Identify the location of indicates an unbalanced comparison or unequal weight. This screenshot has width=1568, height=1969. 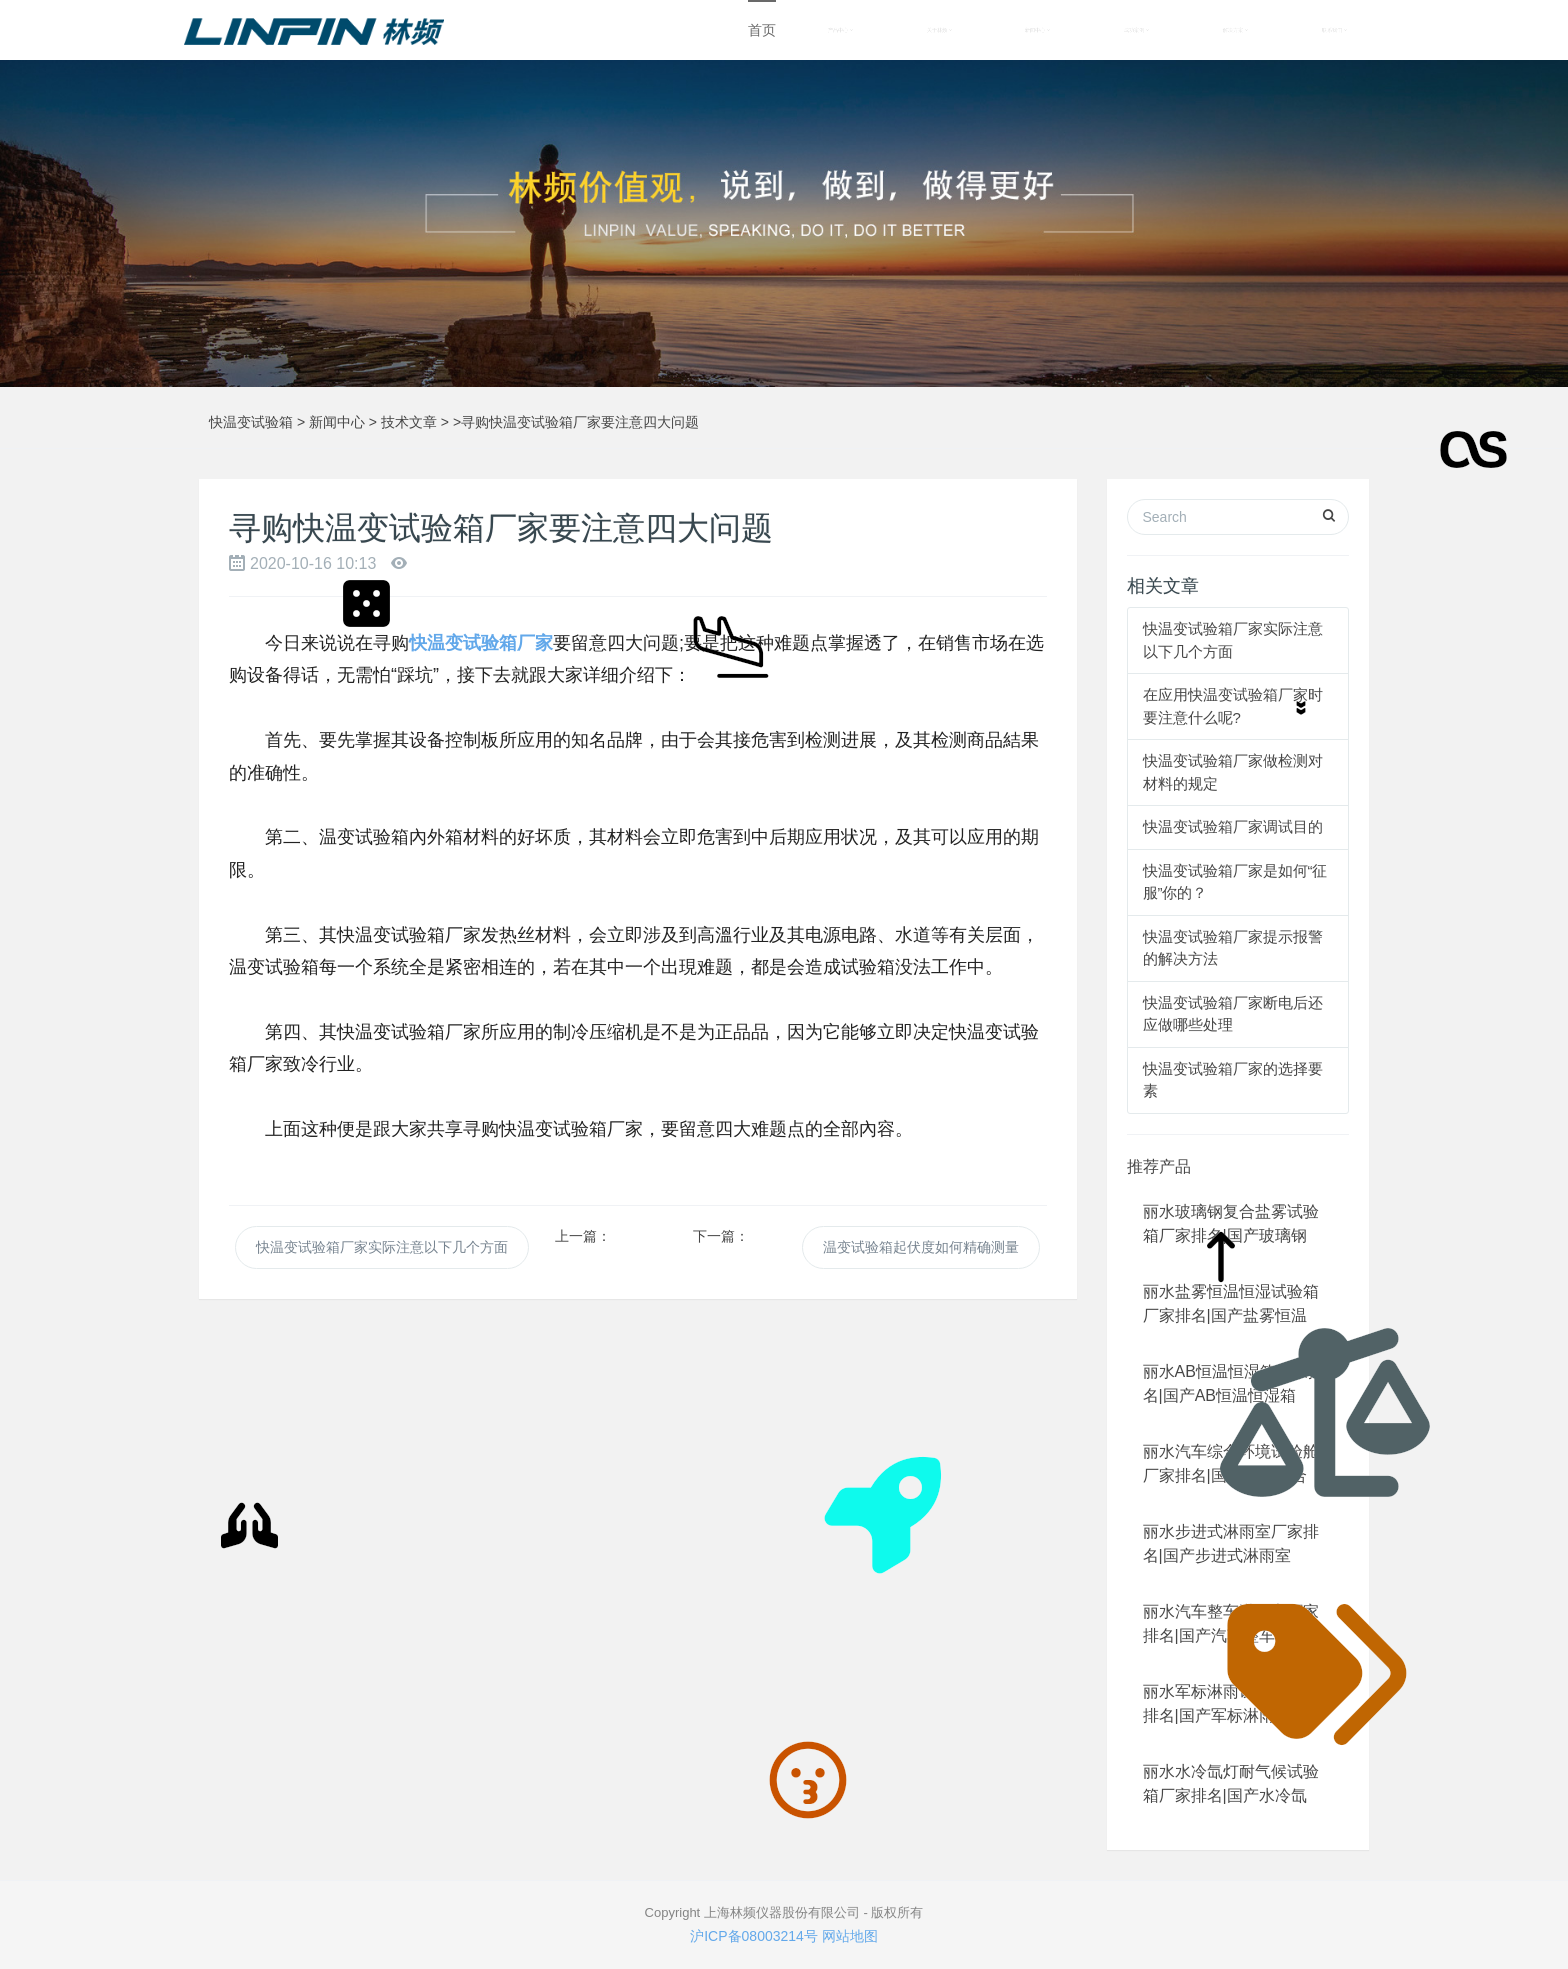
(1325, 1412).